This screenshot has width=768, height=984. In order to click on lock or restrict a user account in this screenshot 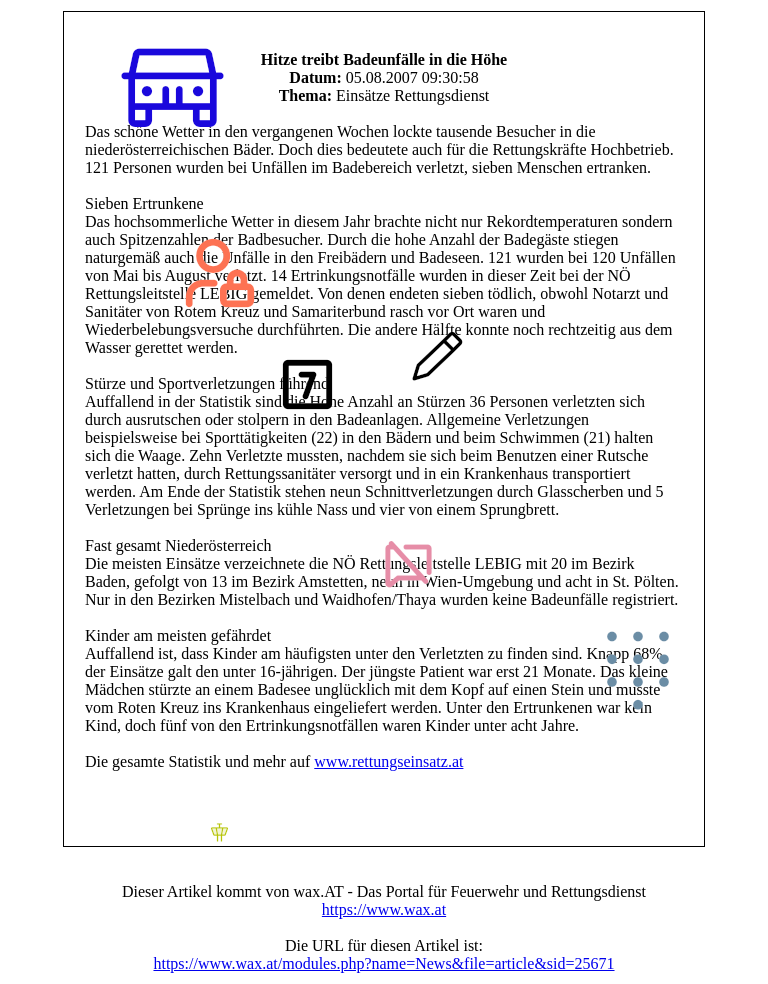, I will do `click(220, 273)`.